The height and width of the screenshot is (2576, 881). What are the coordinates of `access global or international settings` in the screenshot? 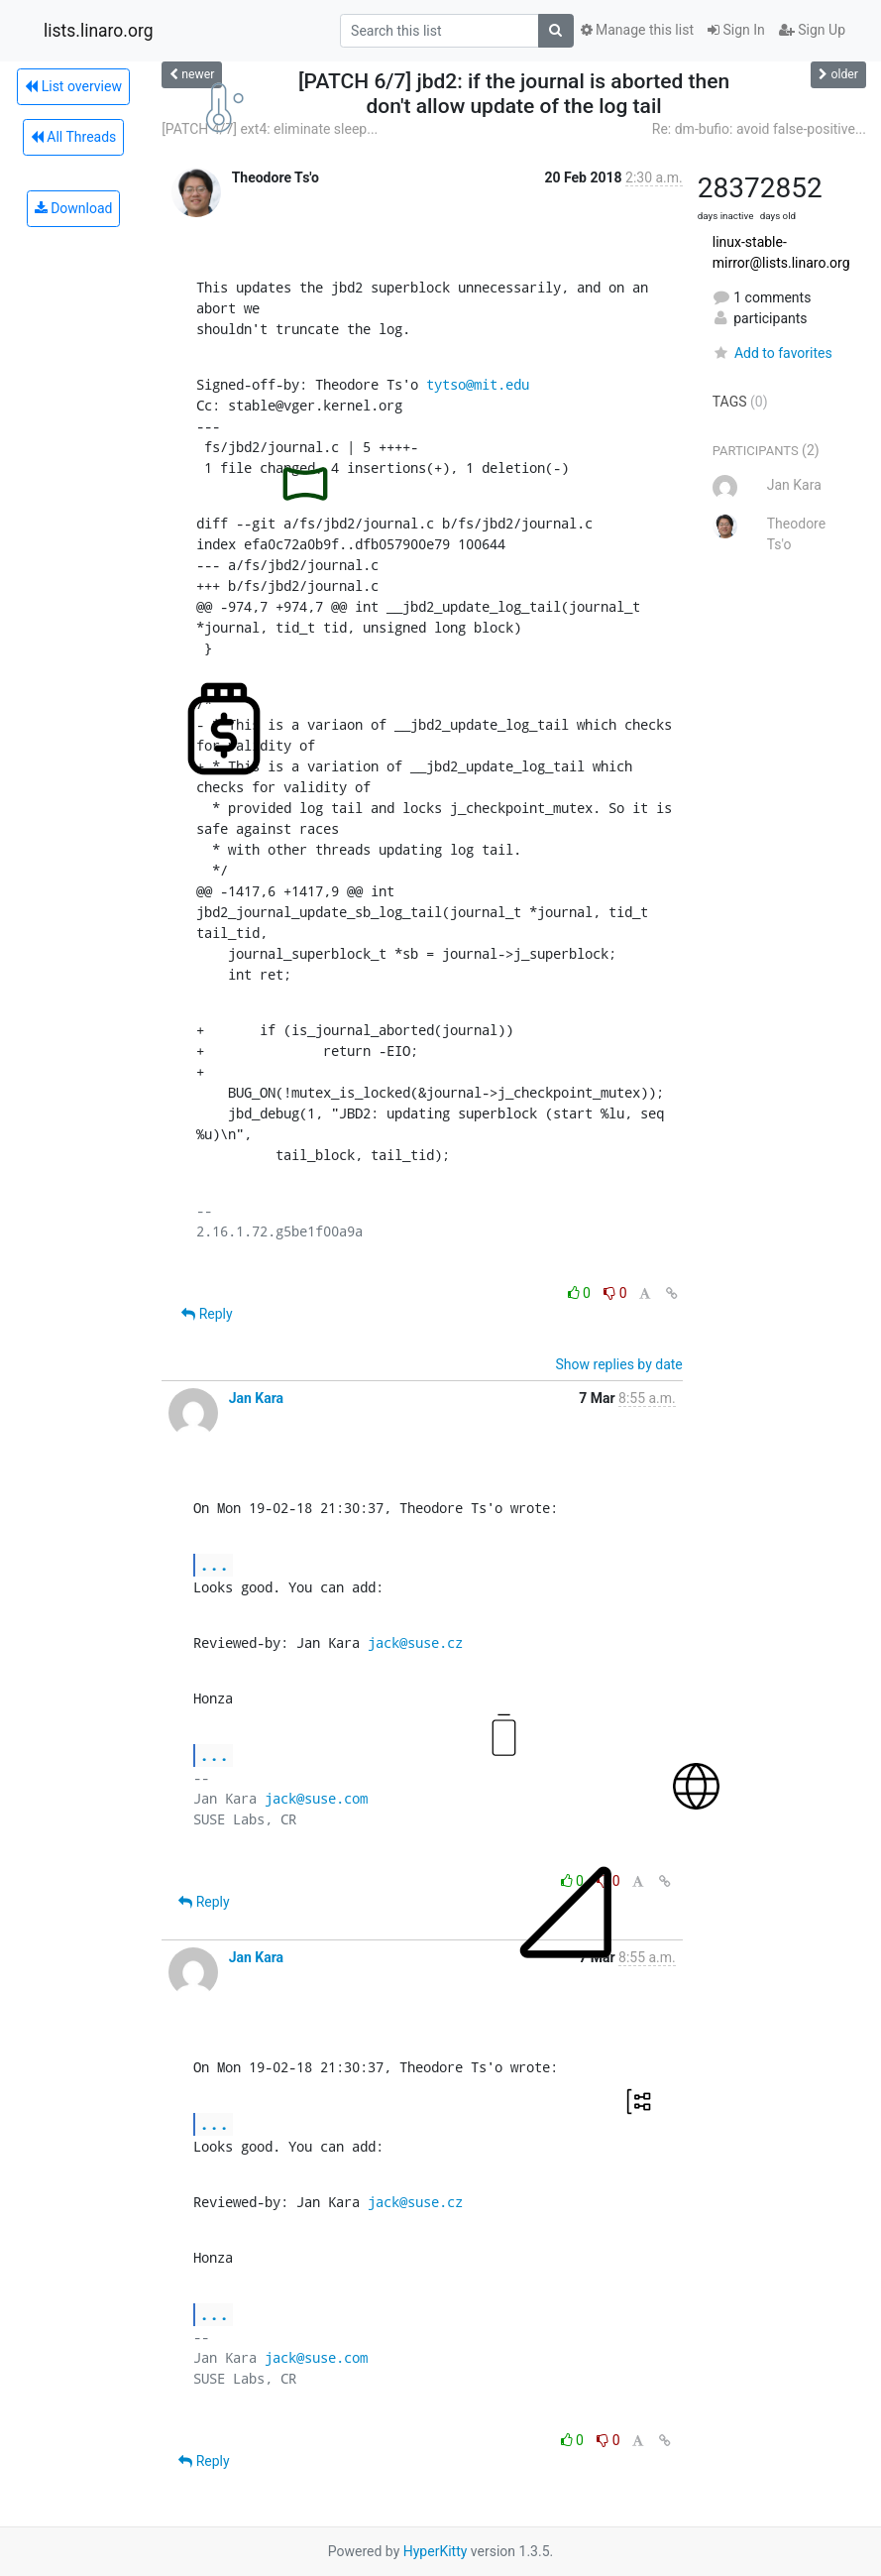 It's located at (696, 1786).